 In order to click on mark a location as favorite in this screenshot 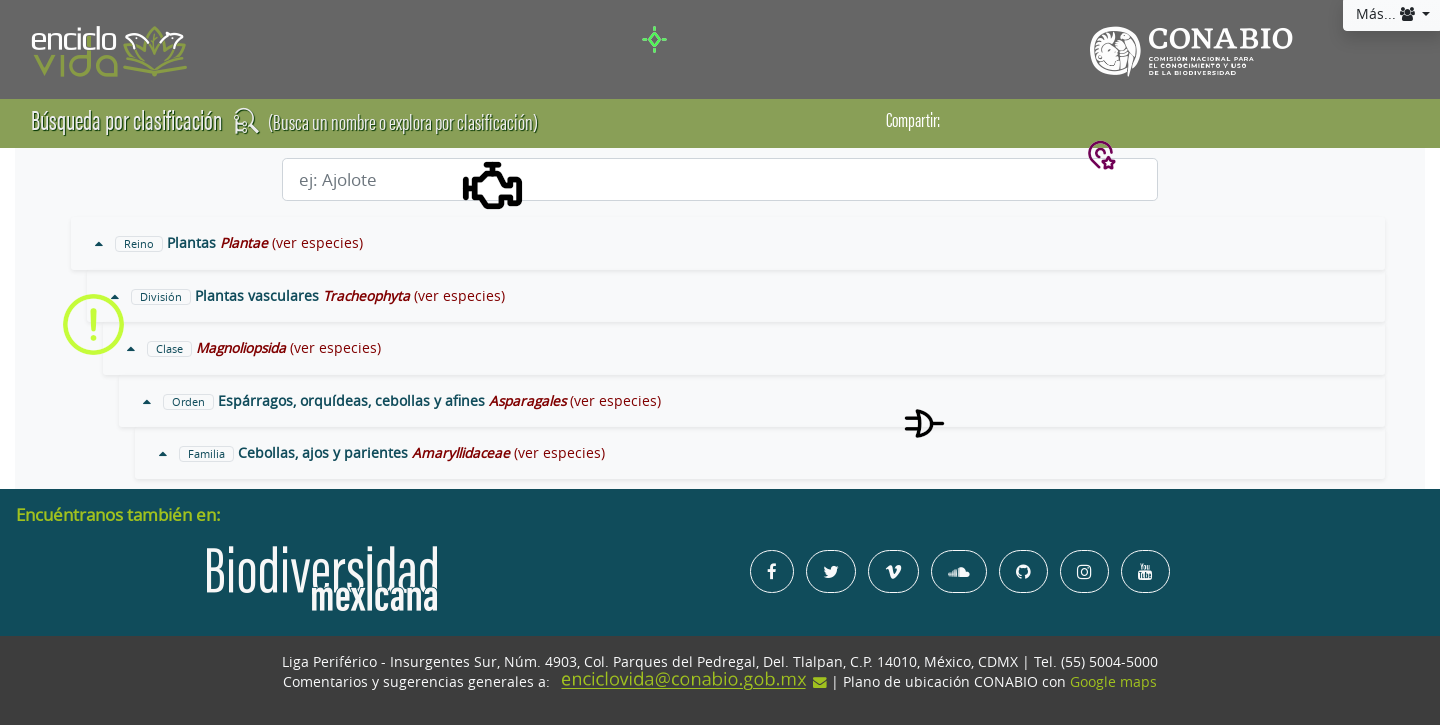, I will do `click(1100, 154)`.